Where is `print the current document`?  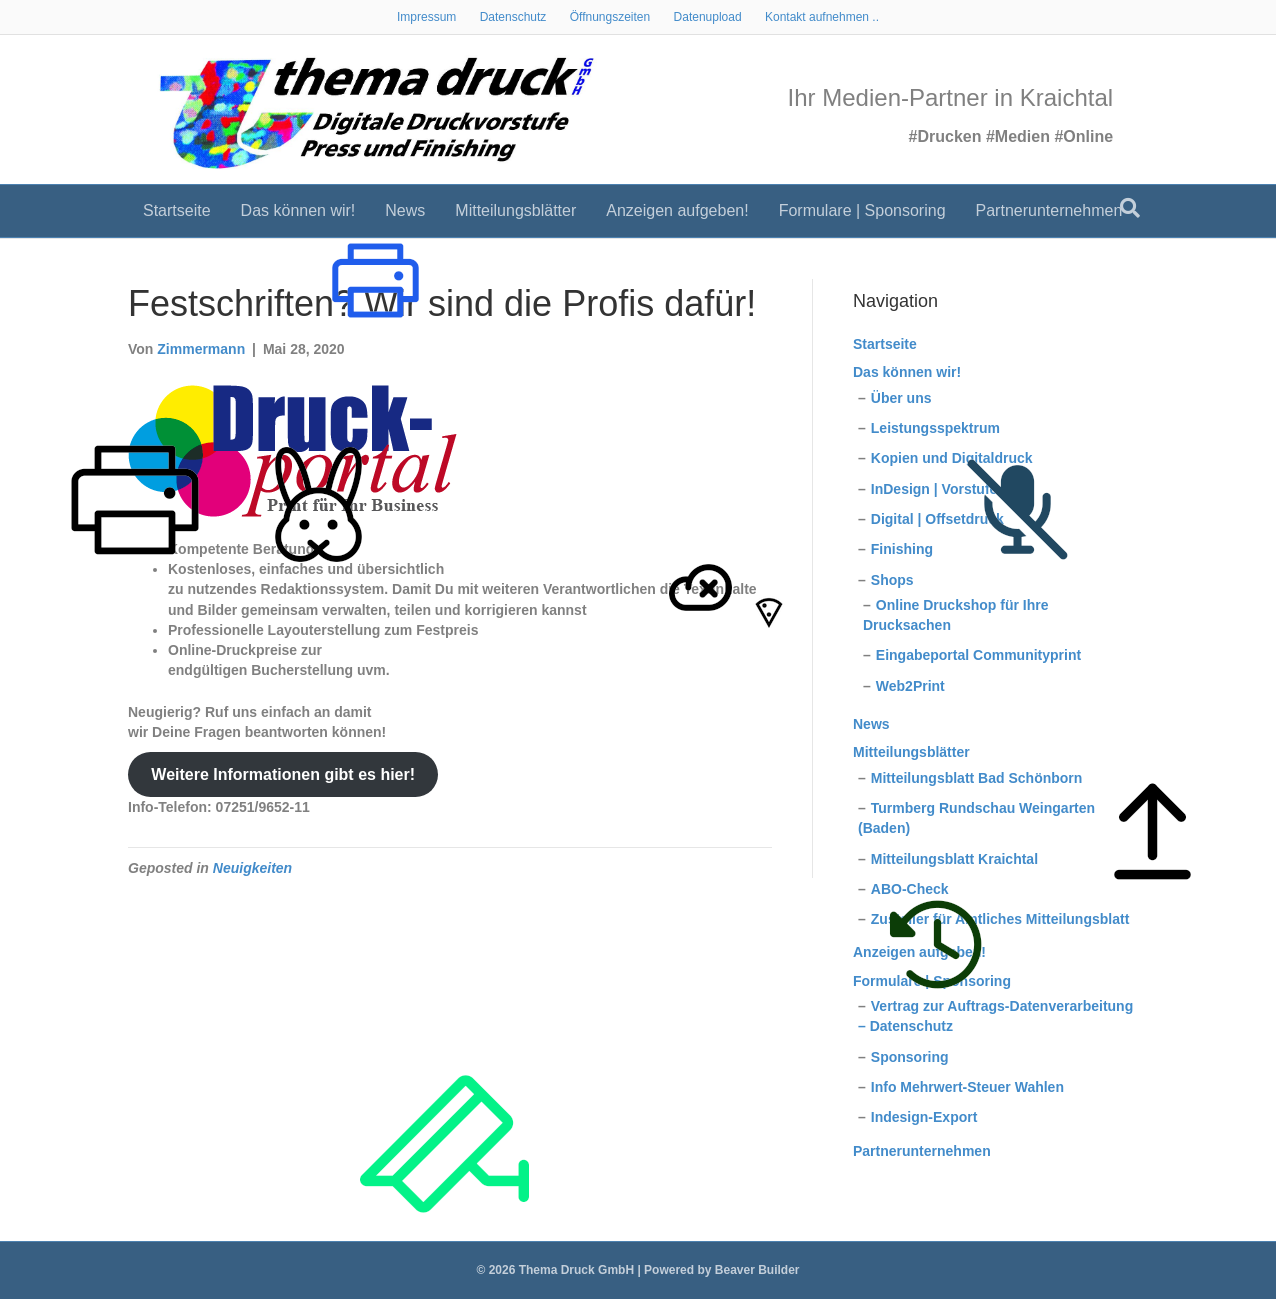 print the current document is located at coordinates (375, 280).